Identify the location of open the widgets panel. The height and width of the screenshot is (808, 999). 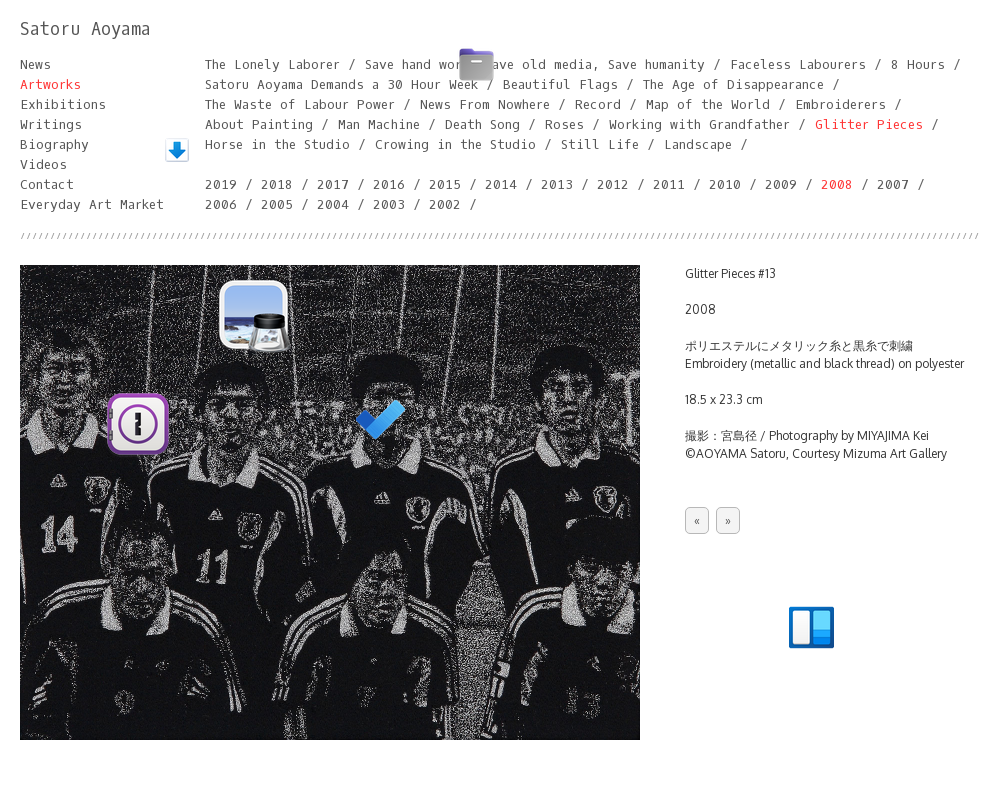
(811, 627).